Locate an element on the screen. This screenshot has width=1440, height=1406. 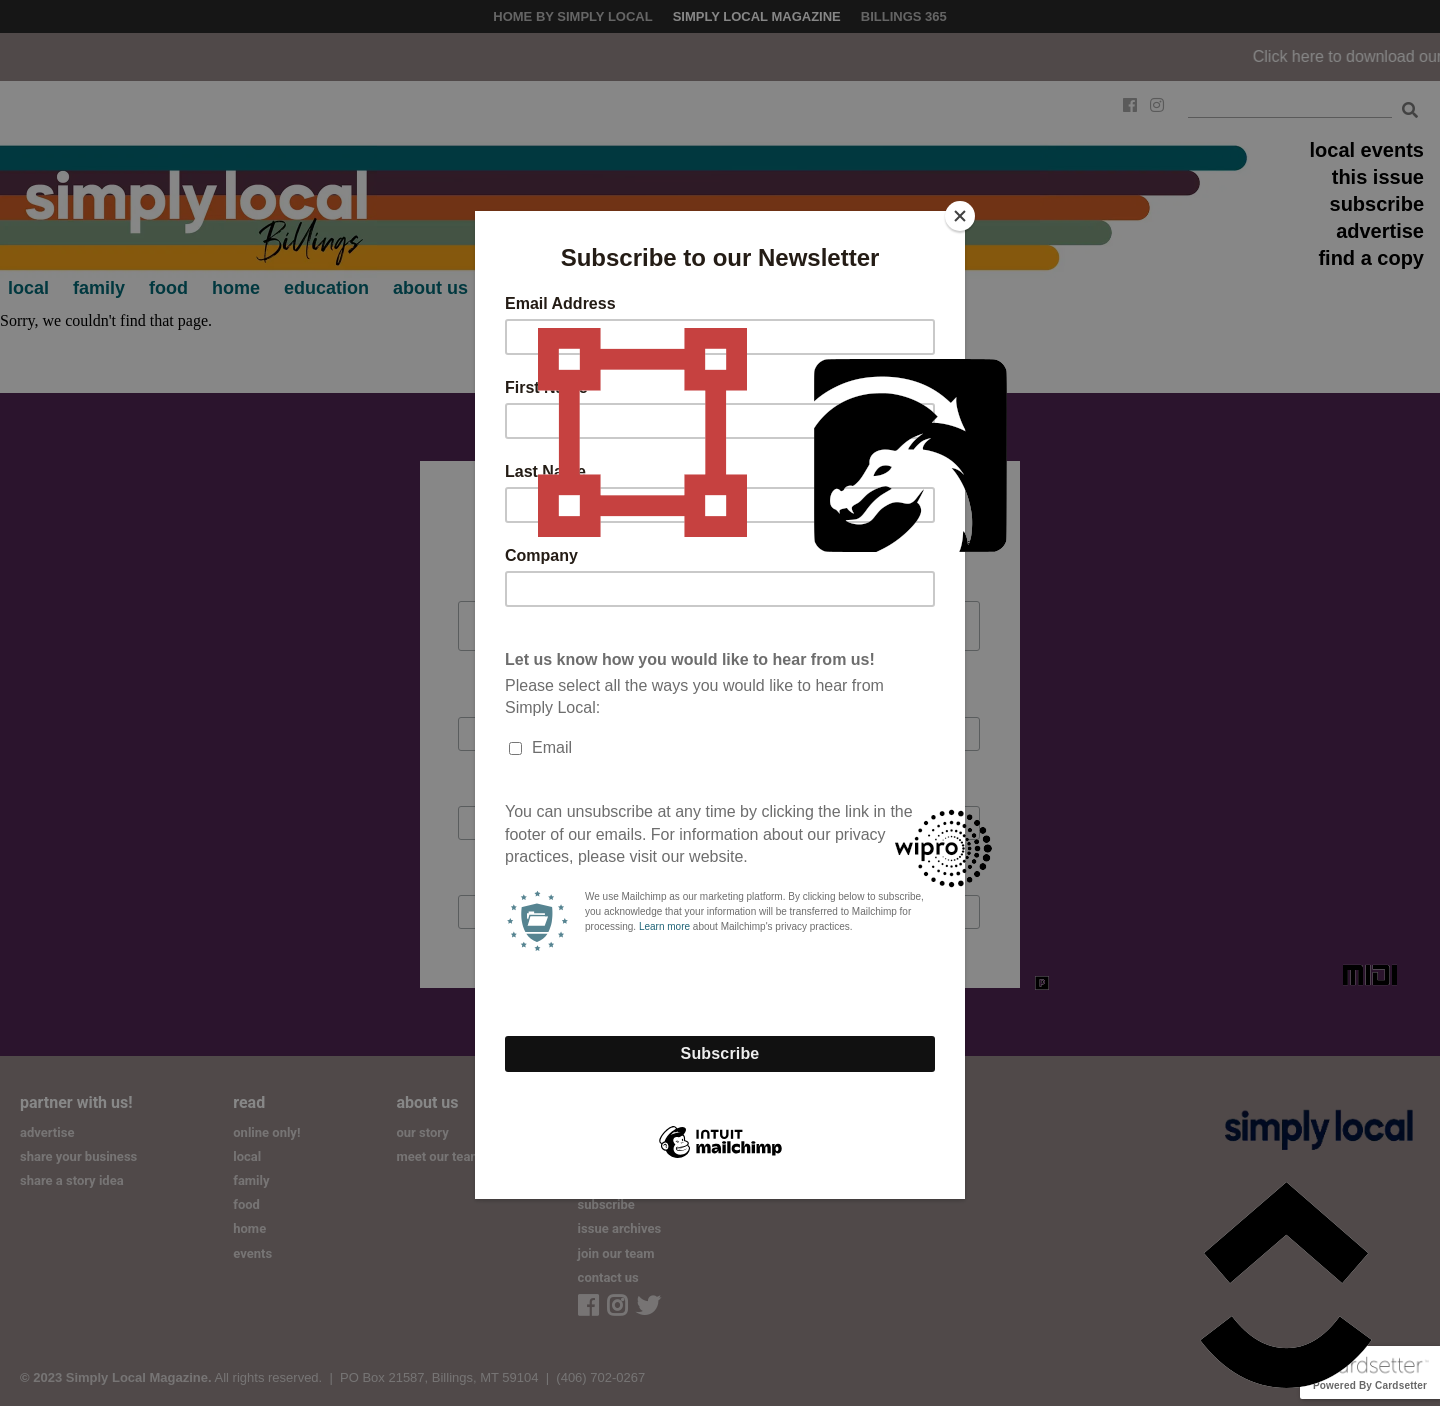
visit the Wipro website or services is located at coordinates (943, 848).